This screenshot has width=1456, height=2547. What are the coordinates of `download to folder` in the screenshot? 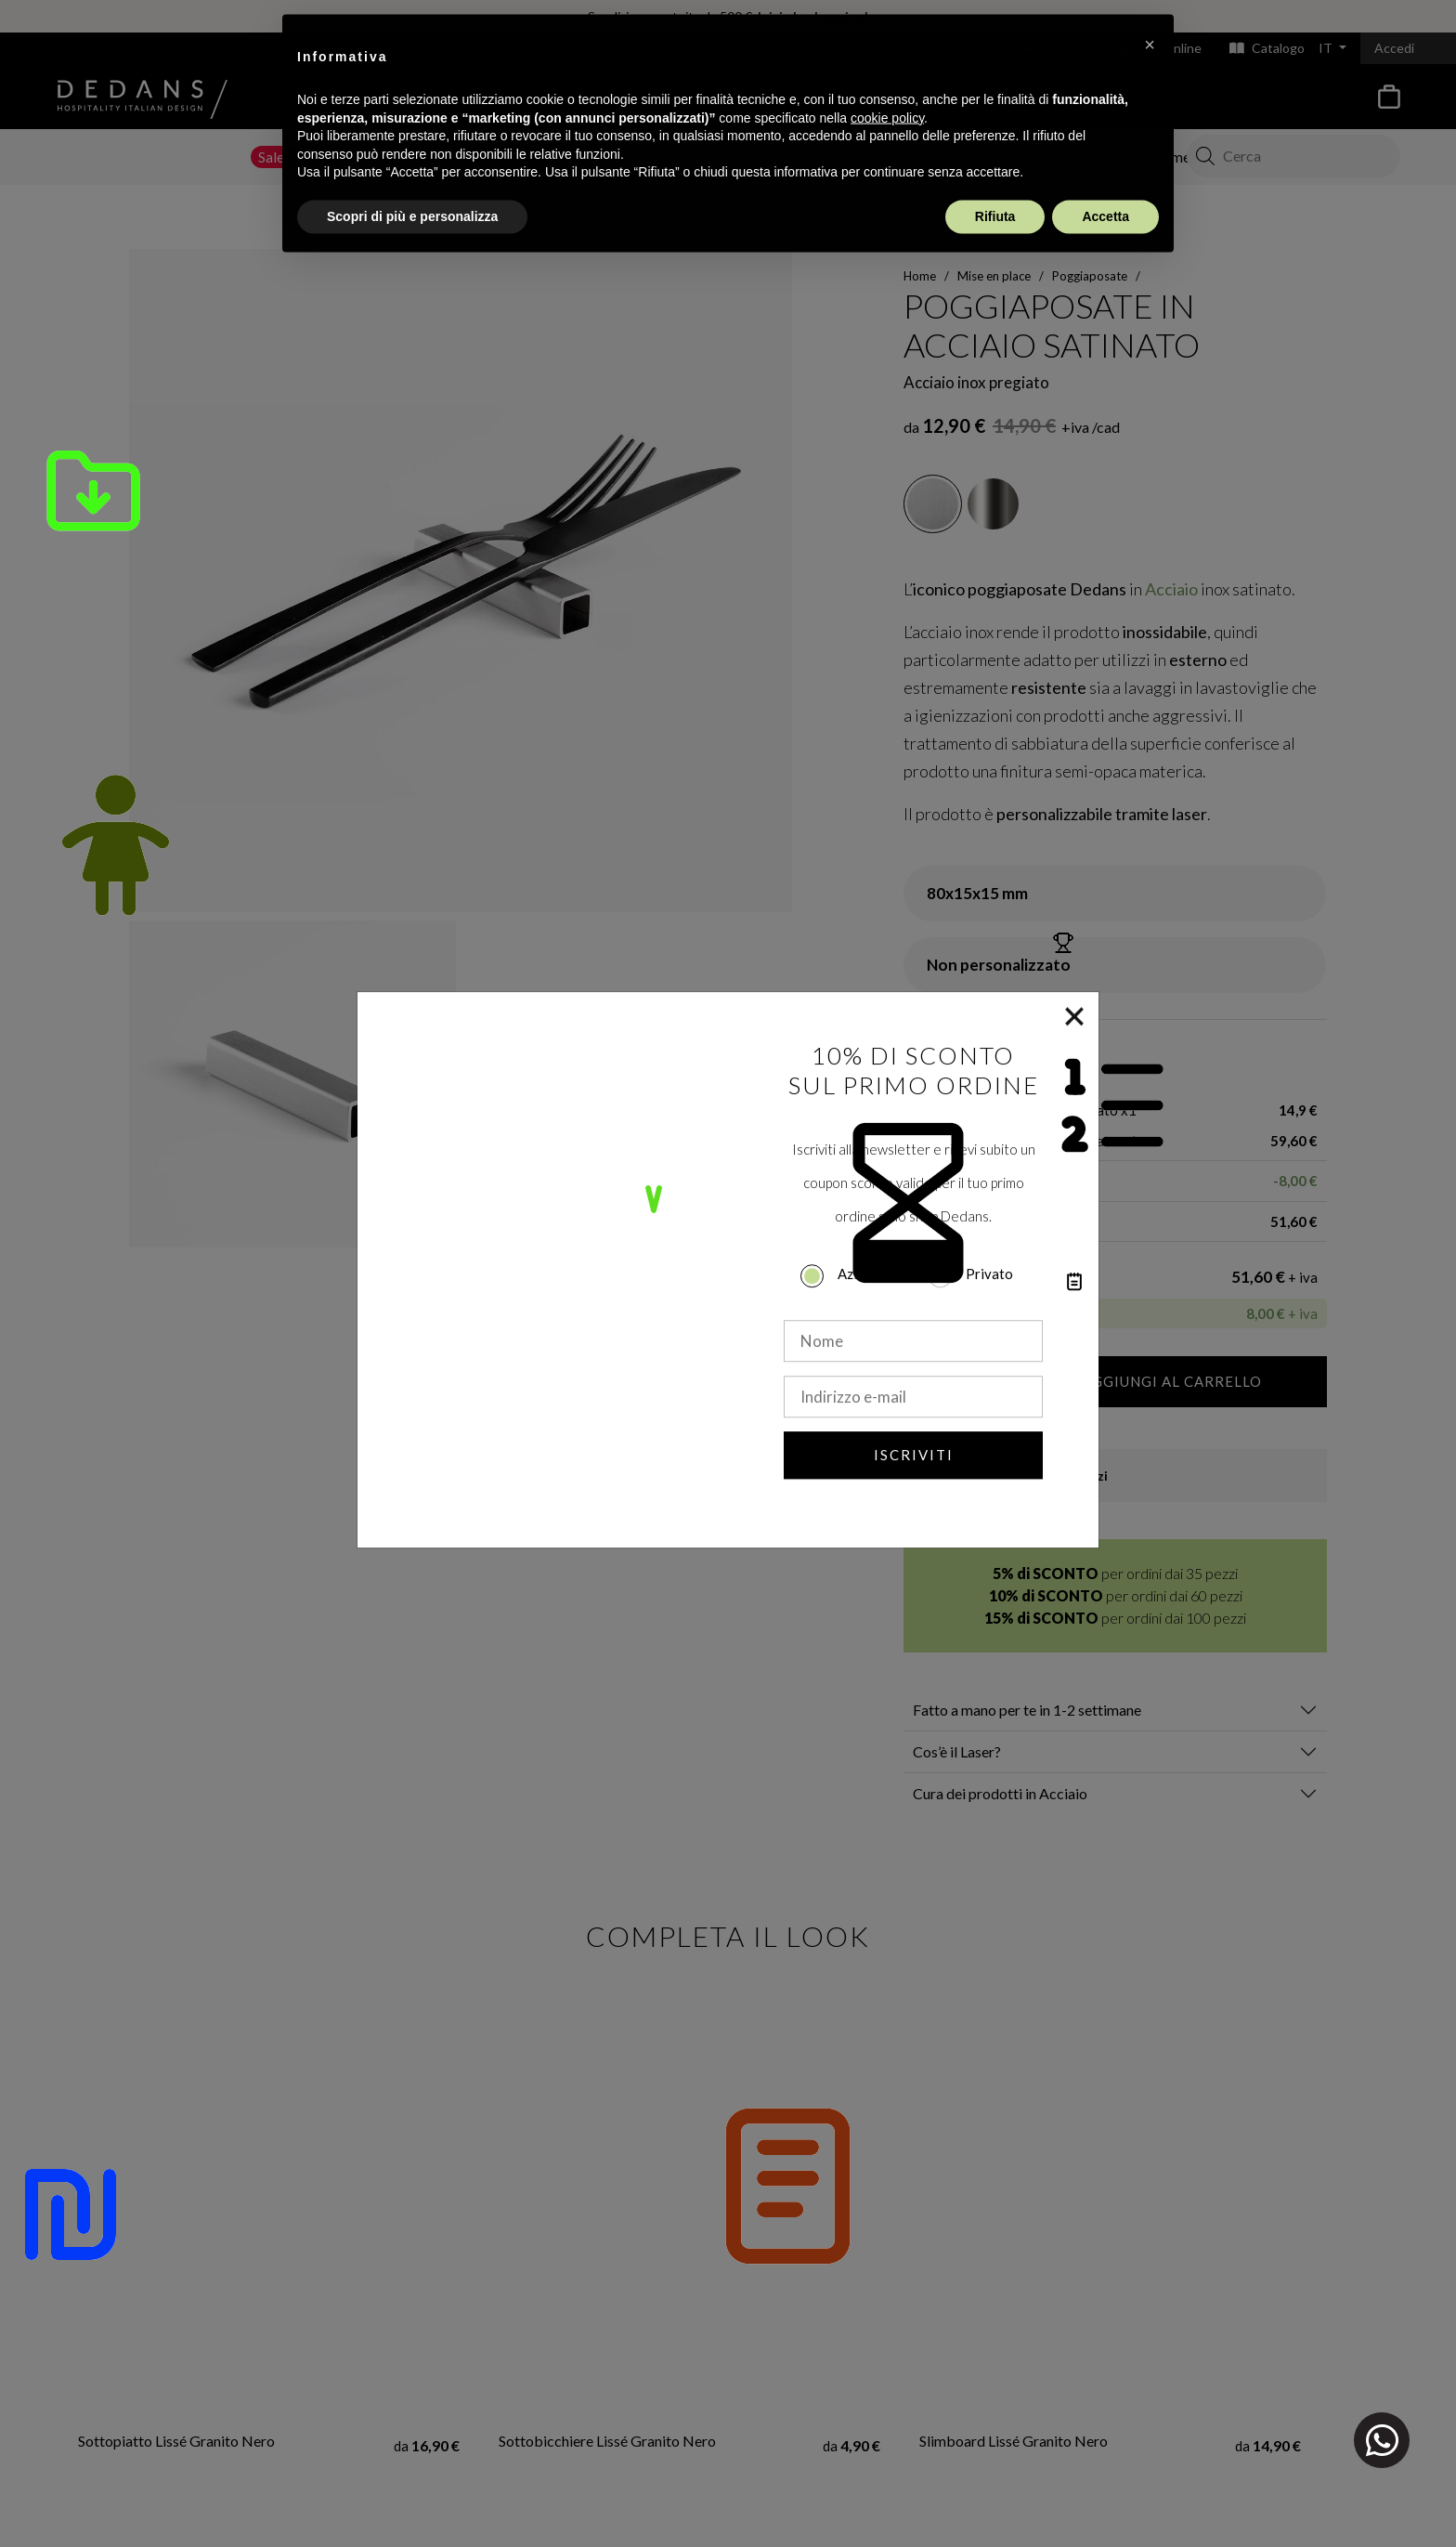 It's located at (93, 492).